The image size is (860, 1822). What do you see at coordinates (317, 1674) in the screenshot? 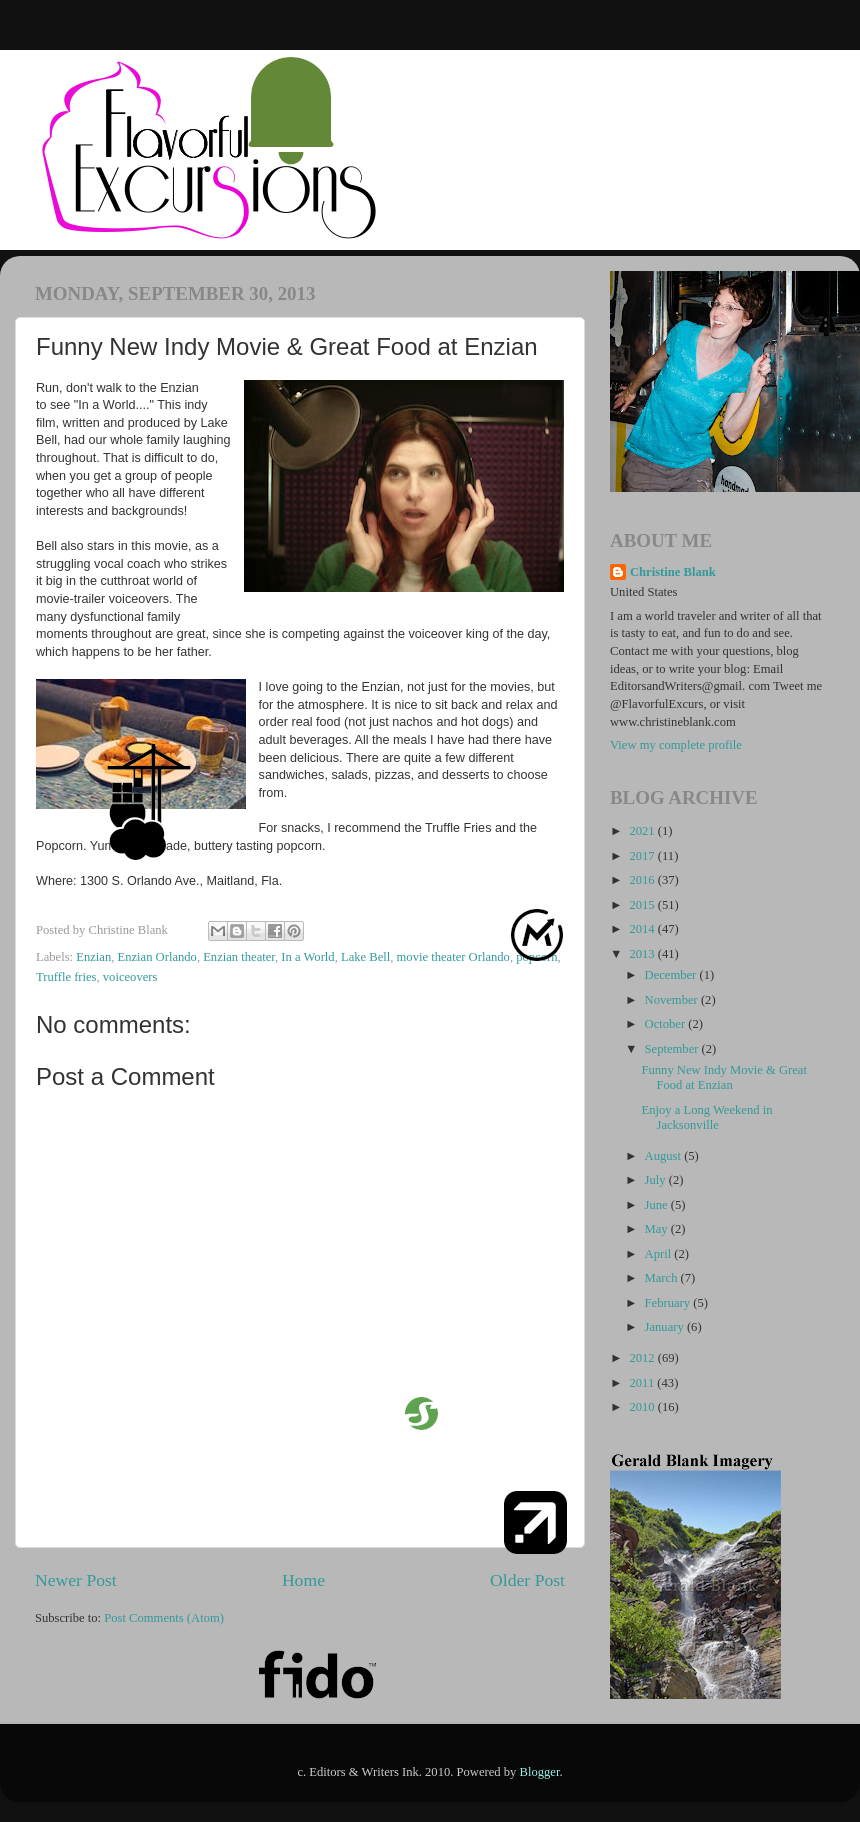
I see `fido alliance logo indicating passwordless authentication support` at bounding box center [317, 1674].